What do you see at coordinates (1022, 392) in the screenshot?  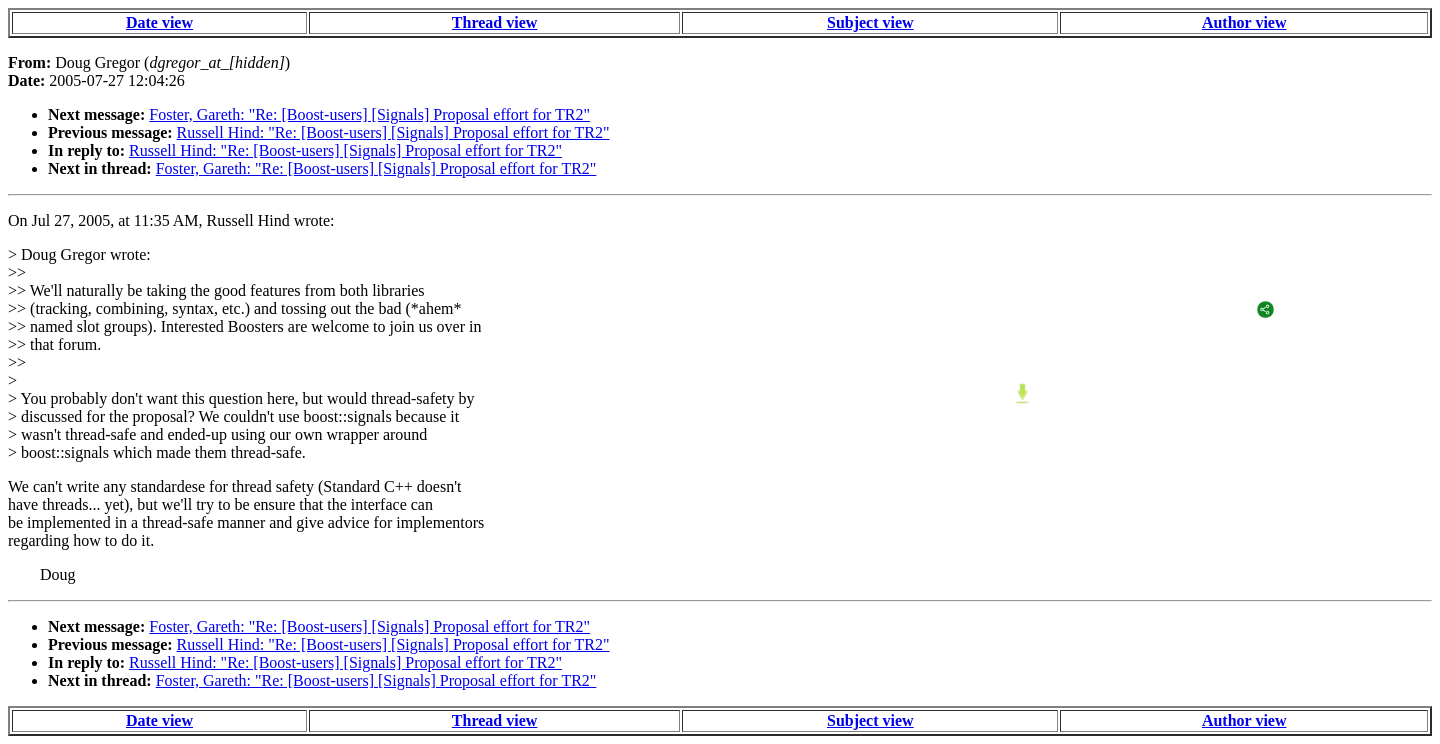 I see `save file to disk` at bounding box center [1022, 392].